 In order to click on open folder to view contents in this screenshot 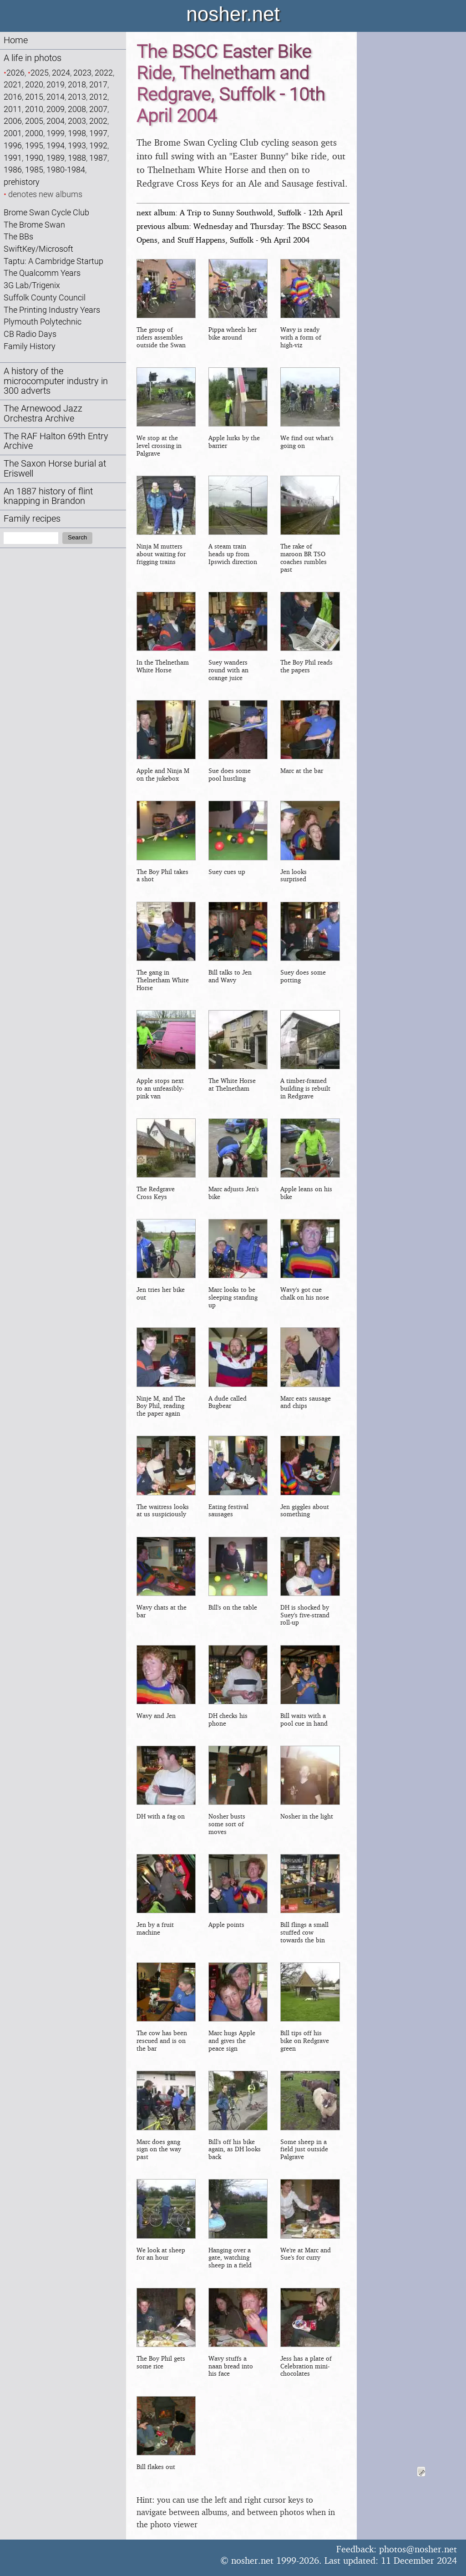, I will do `click(231, 1782)`.